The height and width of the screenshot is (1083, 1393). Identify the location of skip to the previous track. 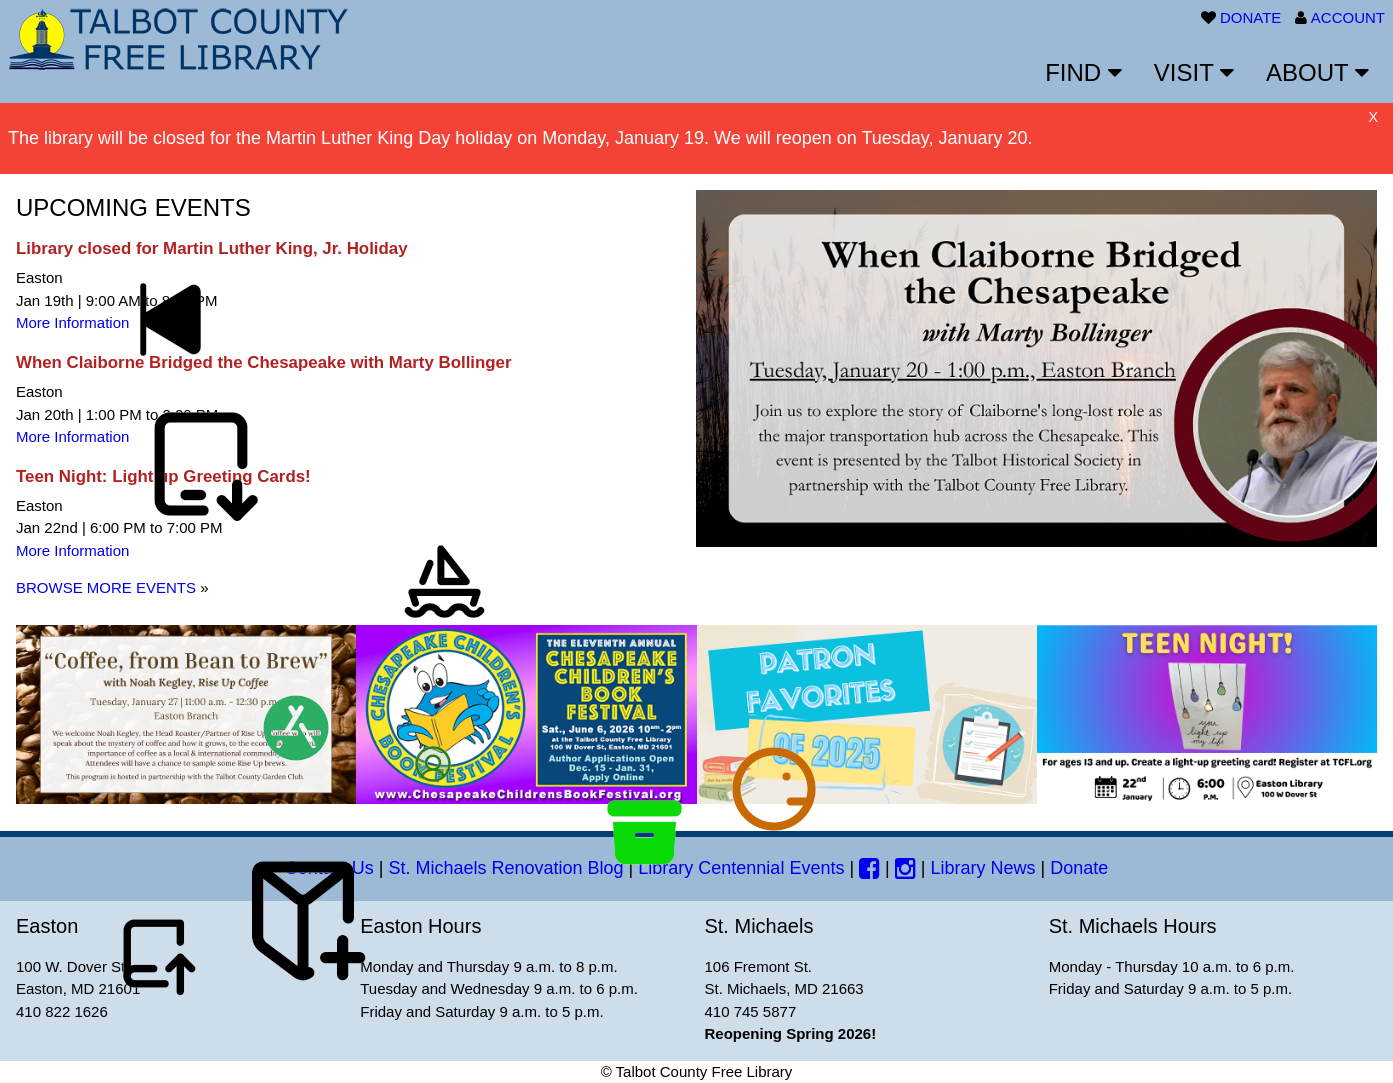
(170, 319).